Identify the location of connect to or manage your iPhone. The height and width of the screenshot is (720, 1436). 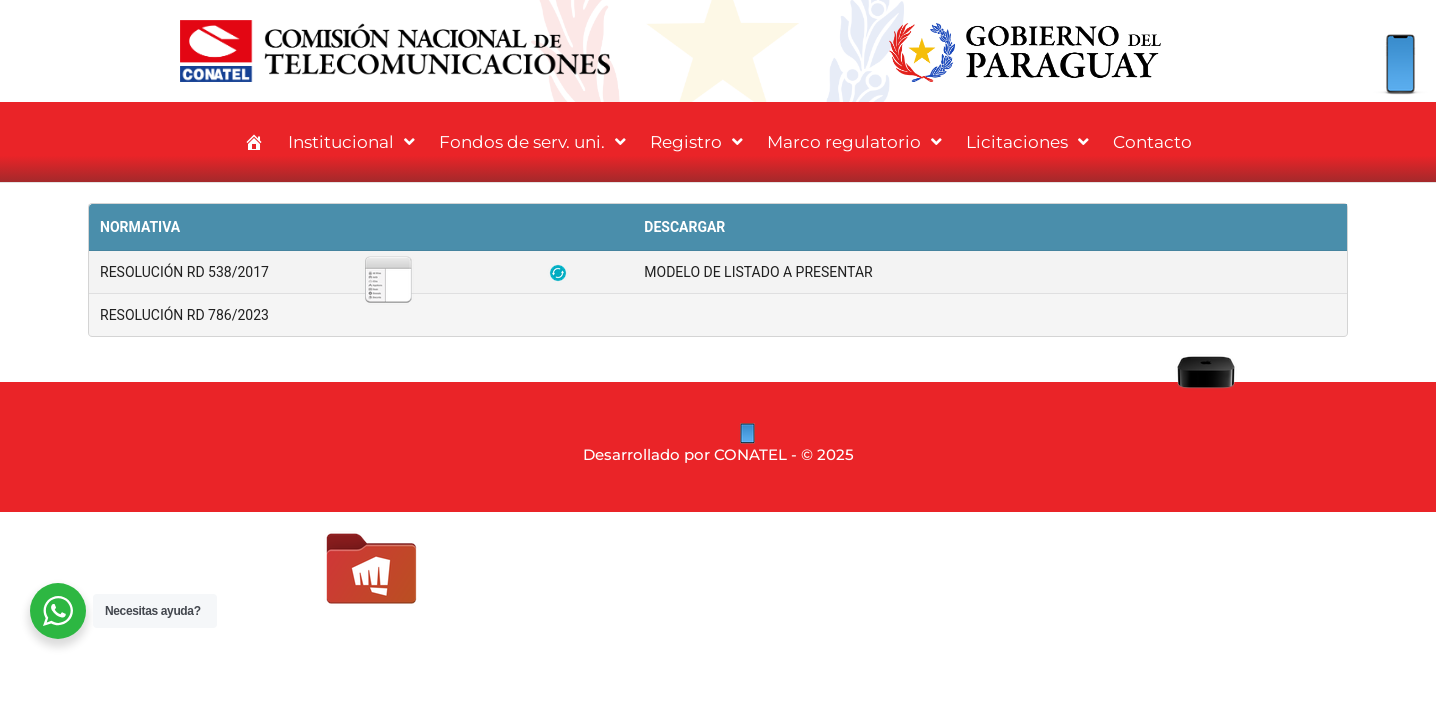
(1400, 64).